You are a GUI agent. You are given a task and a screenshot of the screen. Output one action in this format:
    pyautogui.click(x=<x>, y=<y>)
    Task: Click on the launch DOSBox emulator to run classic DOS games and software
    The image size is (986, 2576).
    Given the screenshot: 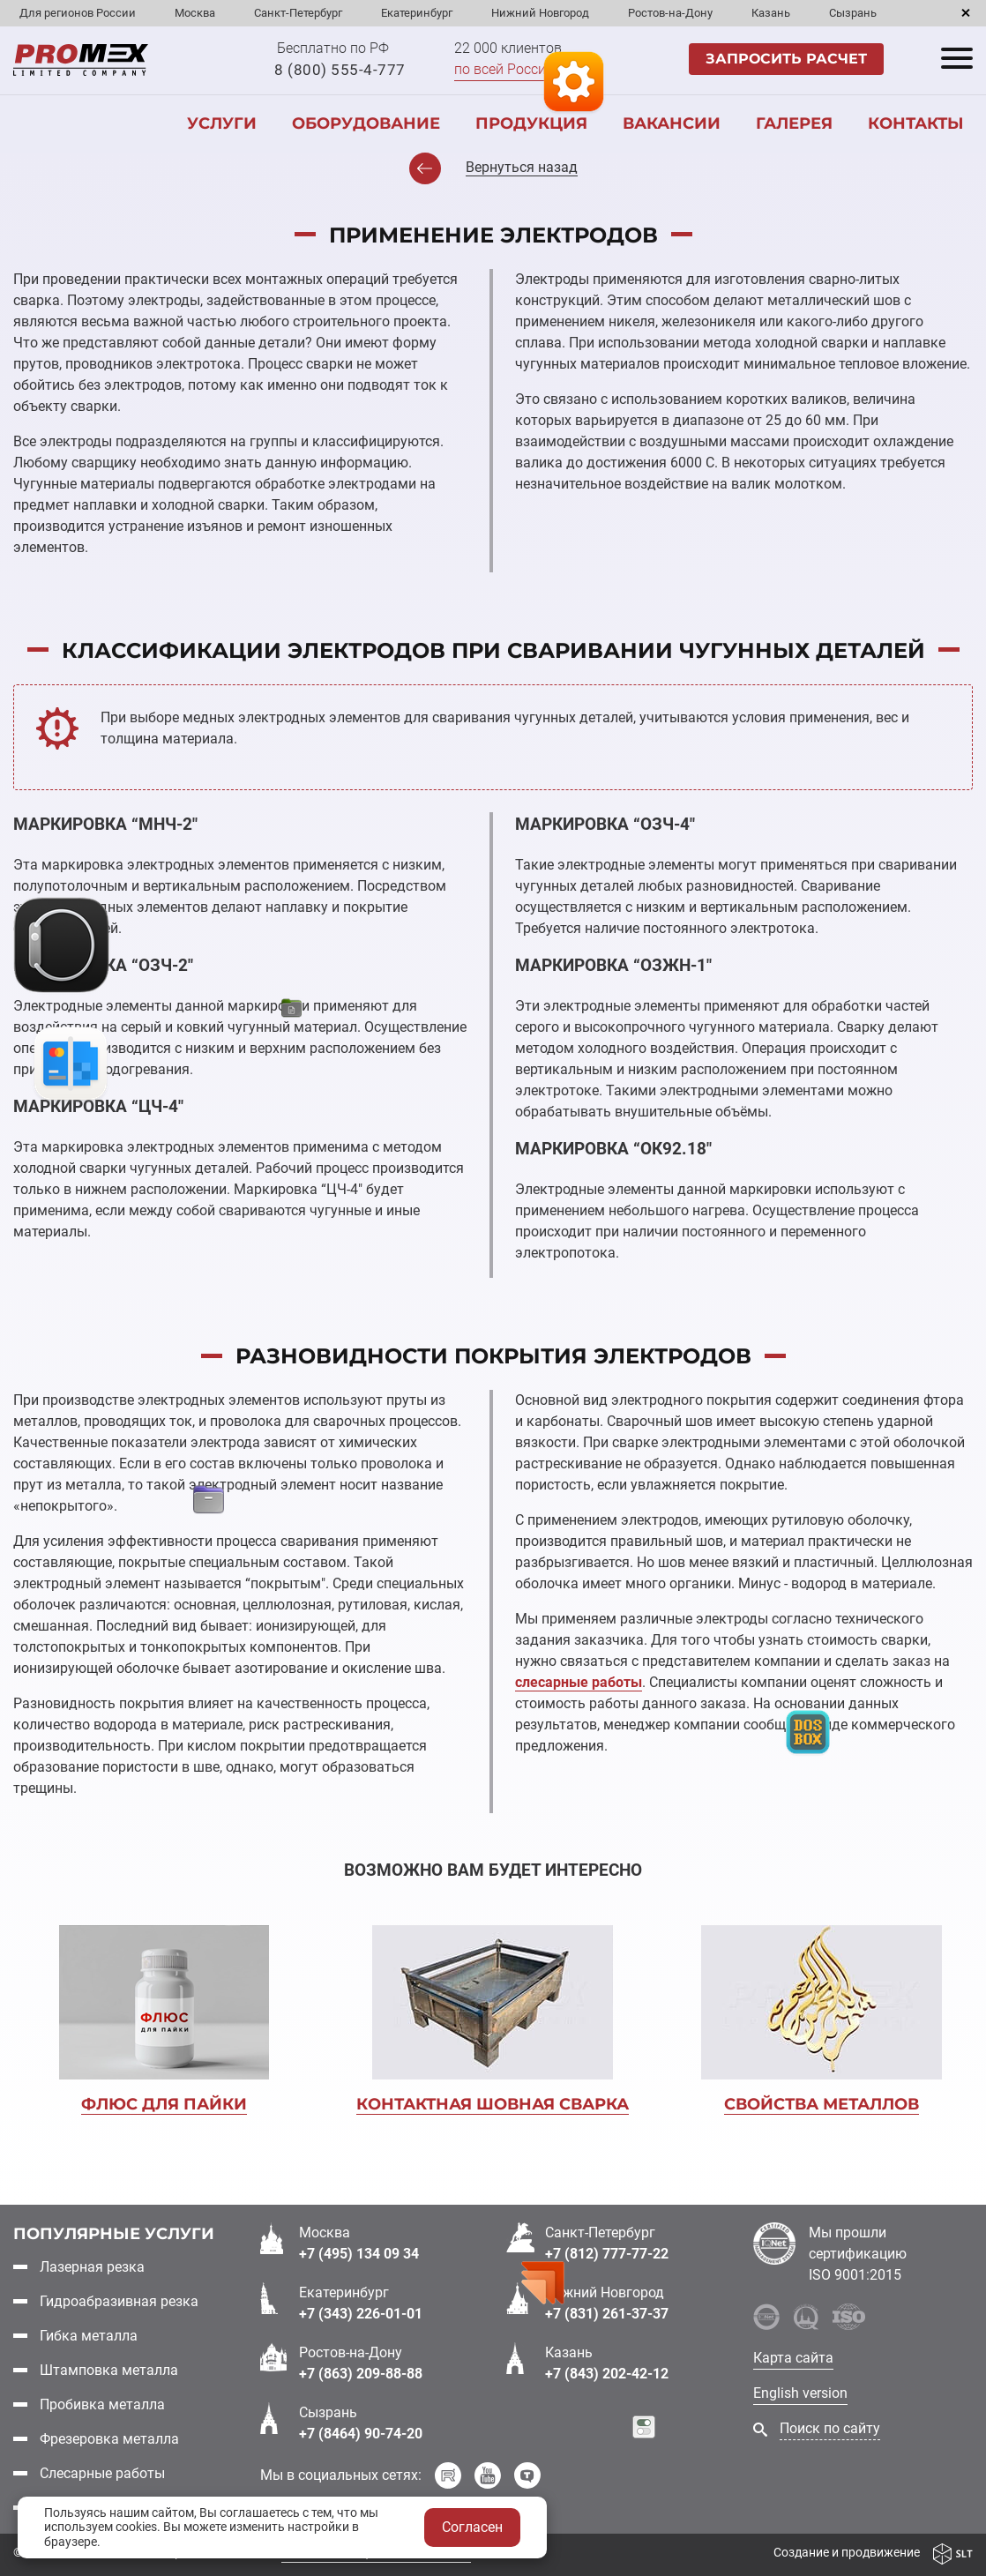 What is the action you would take?
    pyautogui.click(x=808, y=1732)
    